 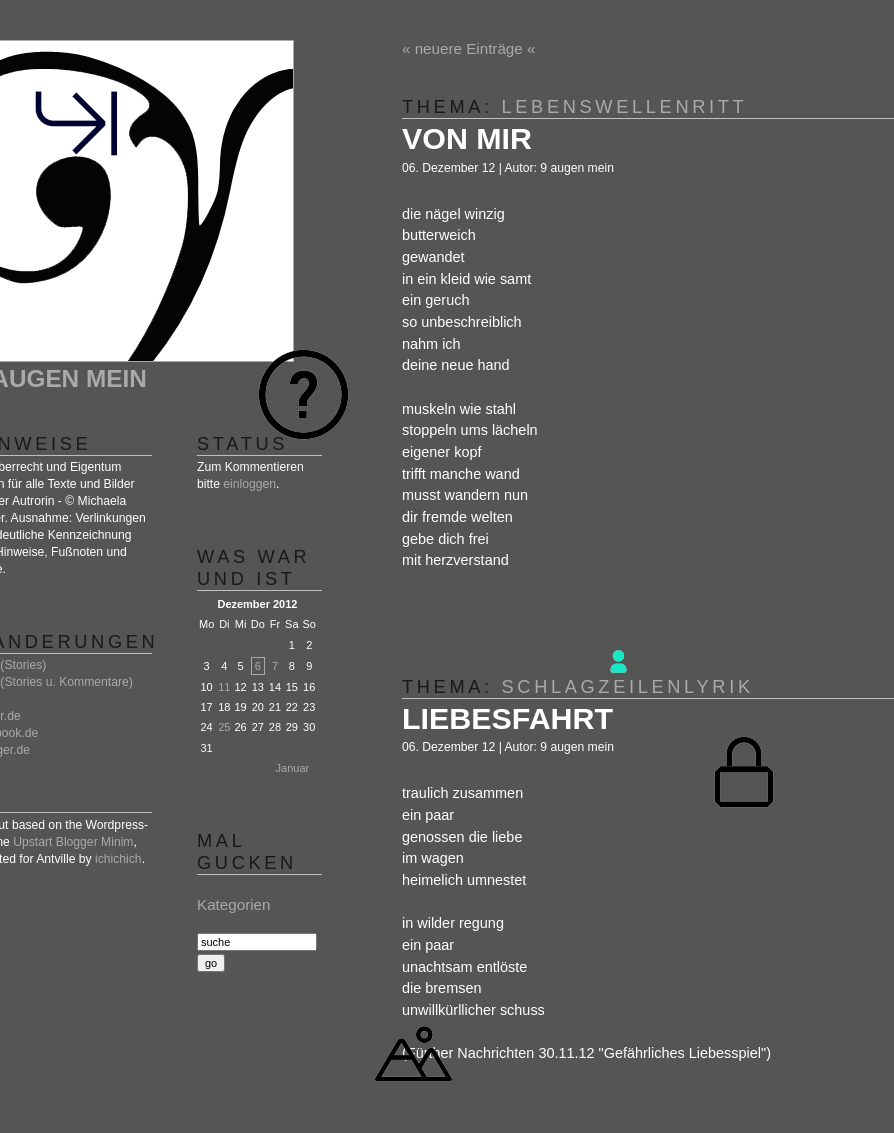 I want to click on view your profile, so click(x=618, y=661).